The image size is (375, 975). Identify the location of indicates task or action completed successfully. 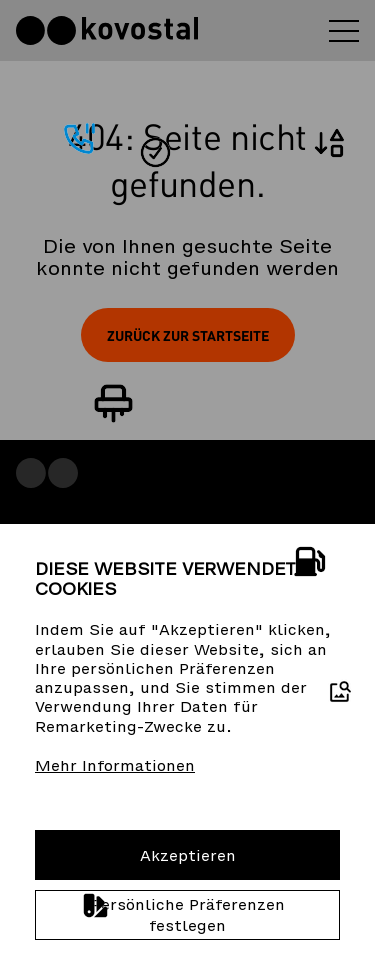
(155, 152).